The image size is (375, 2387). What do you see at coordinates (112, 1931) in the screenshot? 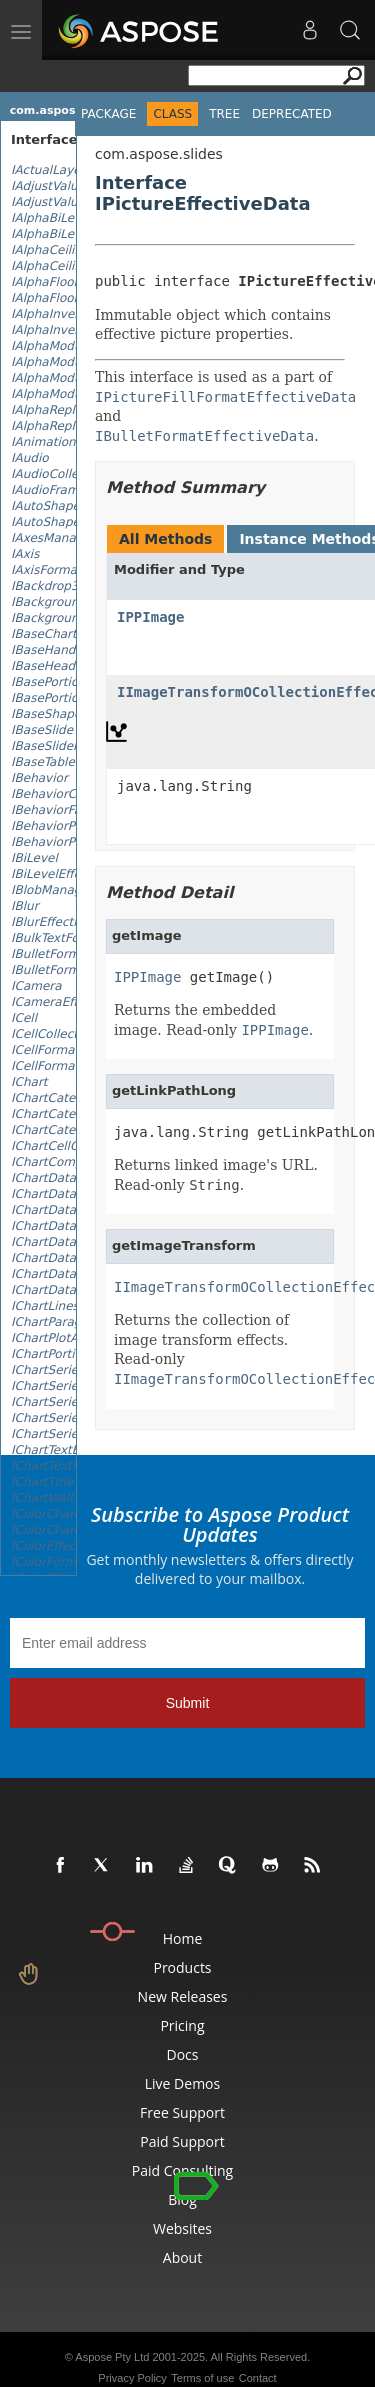
I see `view commit history` at bounding box center [112, 1931].